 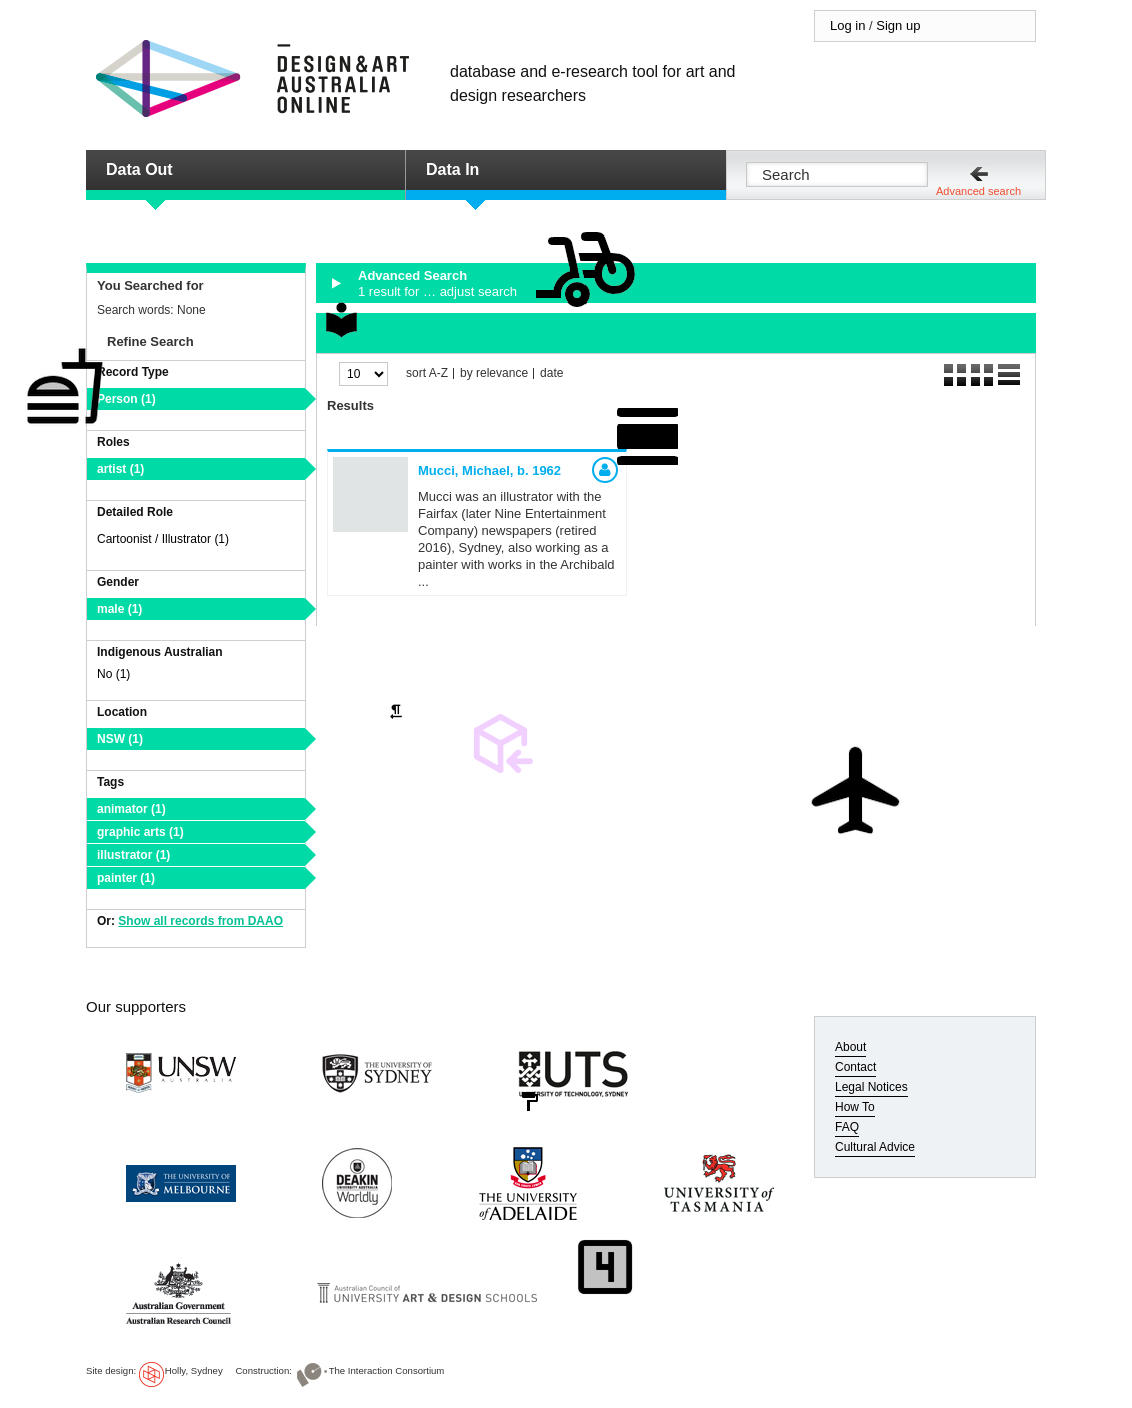 I want to click on find nearby libraries, so click(x=341, y=319).